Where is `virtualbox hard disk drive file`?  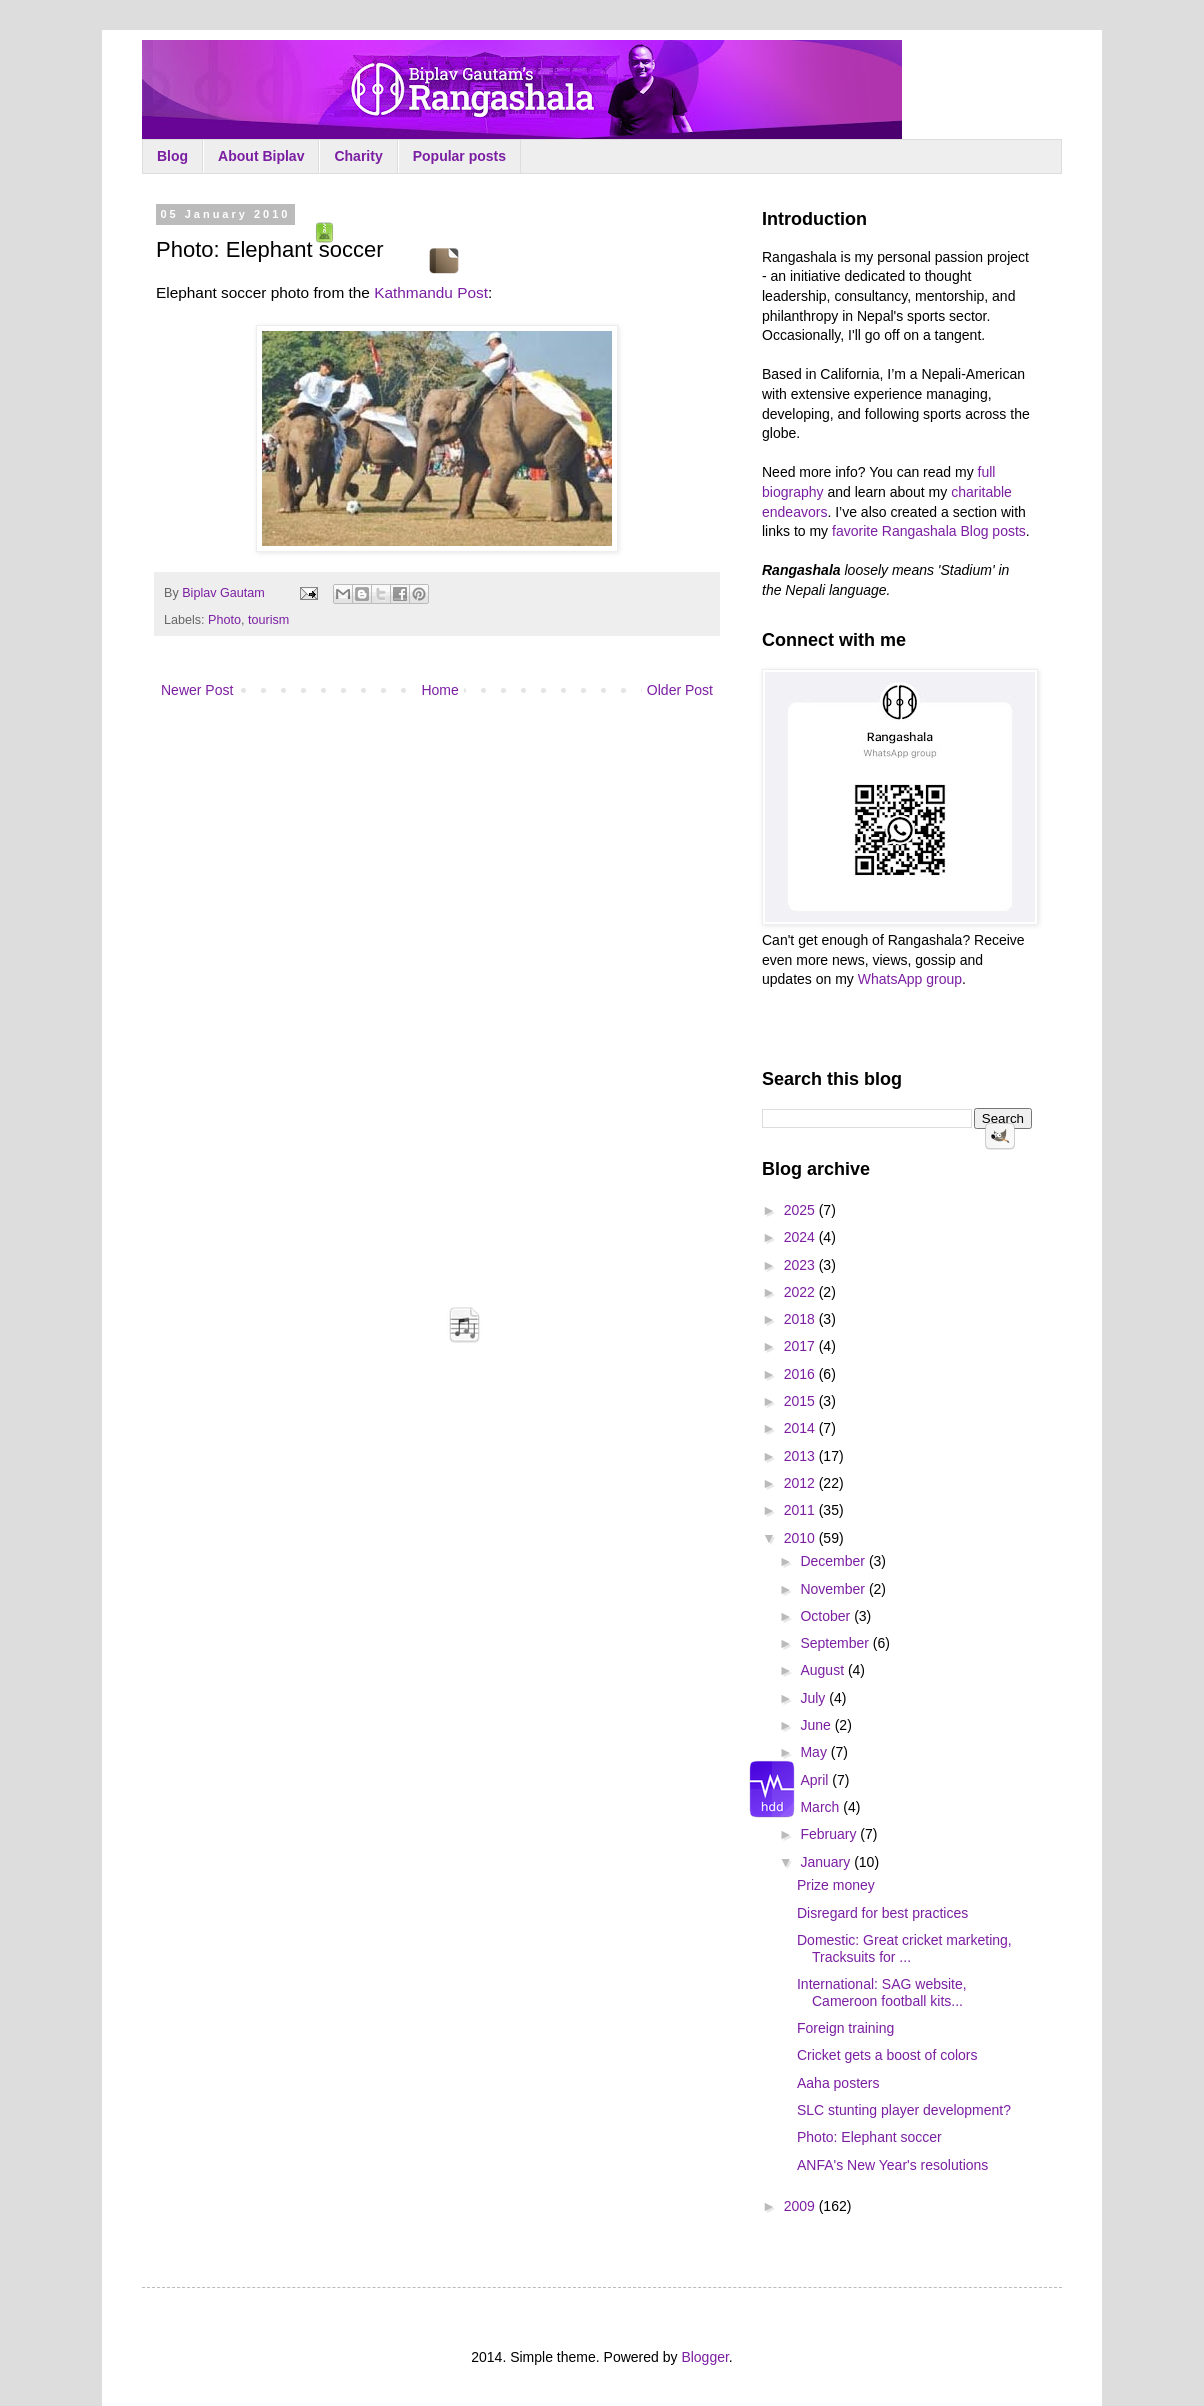 virtualbox hard disk drive file is located at coordinates (772, 1789).